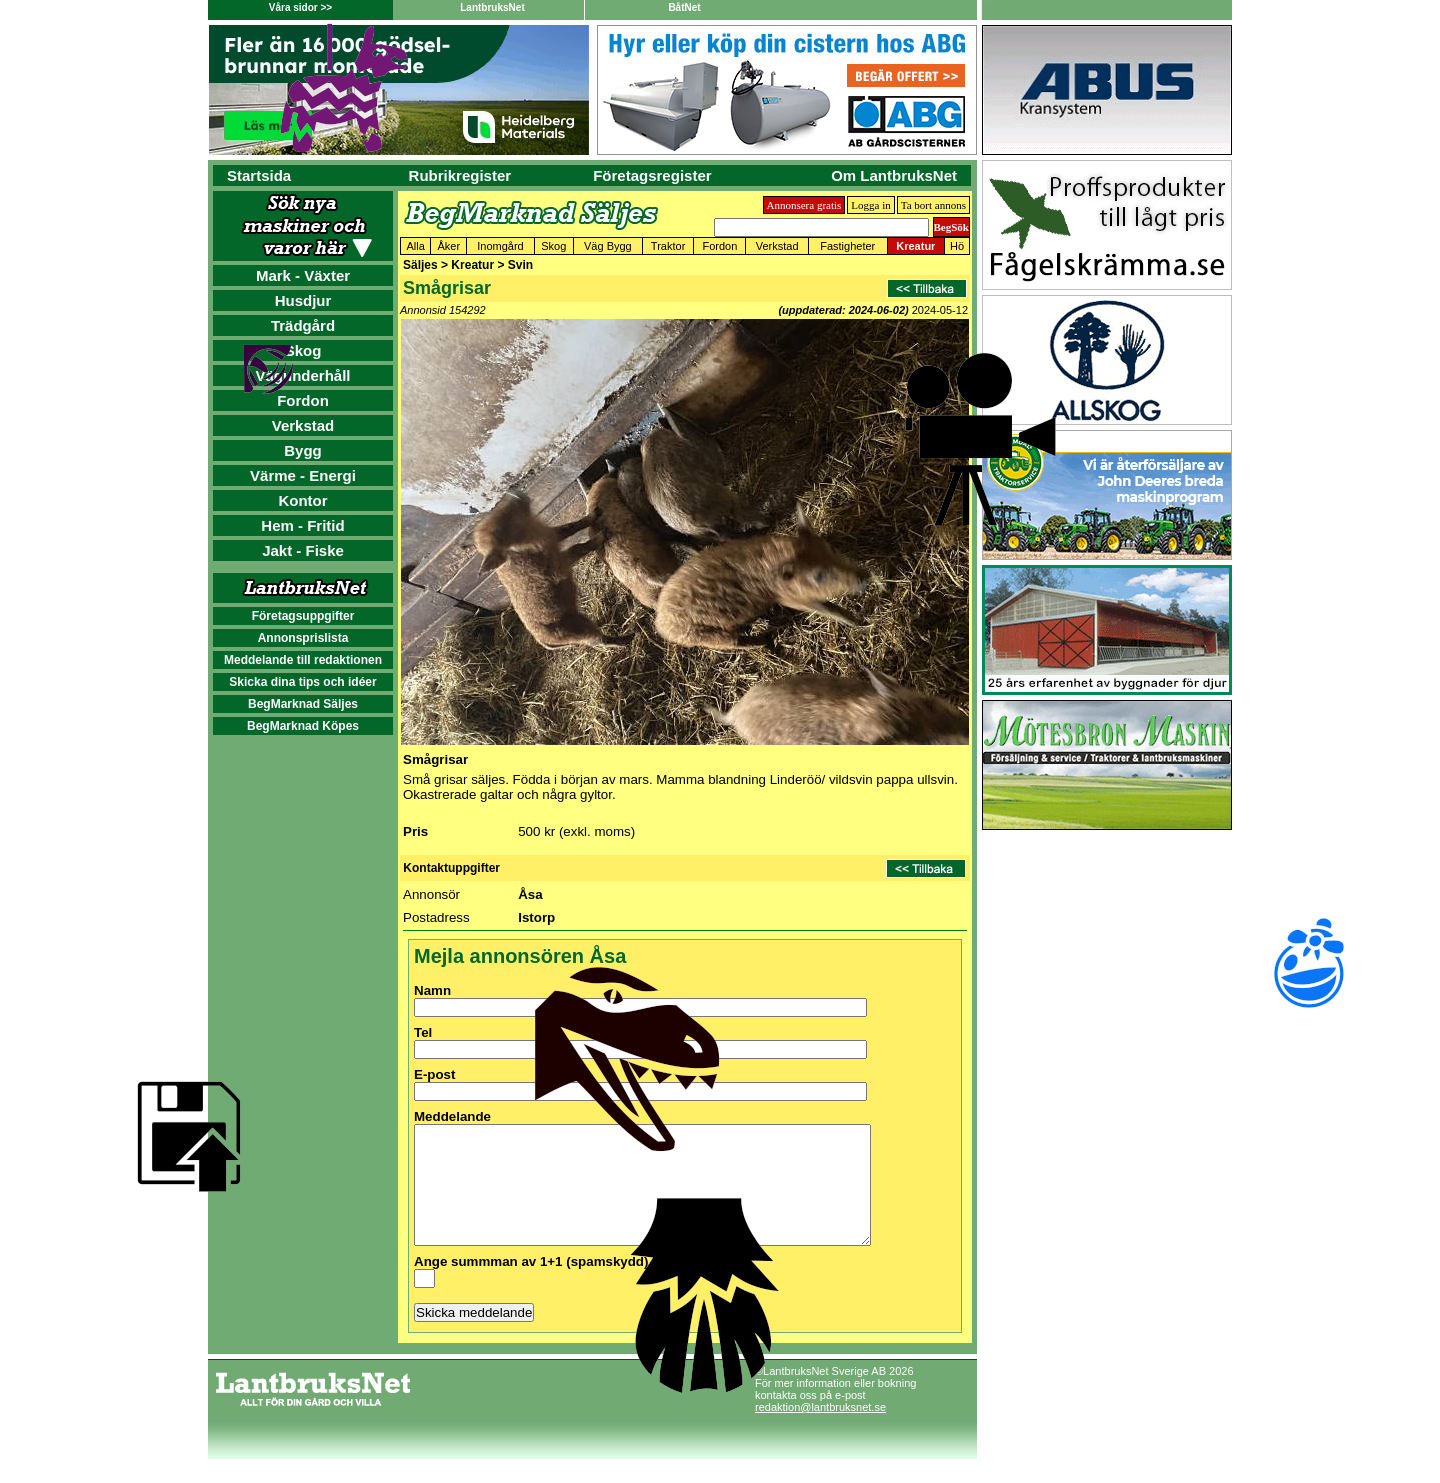  Describe the element at coordinates (1309, 963) in the screenshot. I see `collect nectar or fruit rewards in-game` at that location.